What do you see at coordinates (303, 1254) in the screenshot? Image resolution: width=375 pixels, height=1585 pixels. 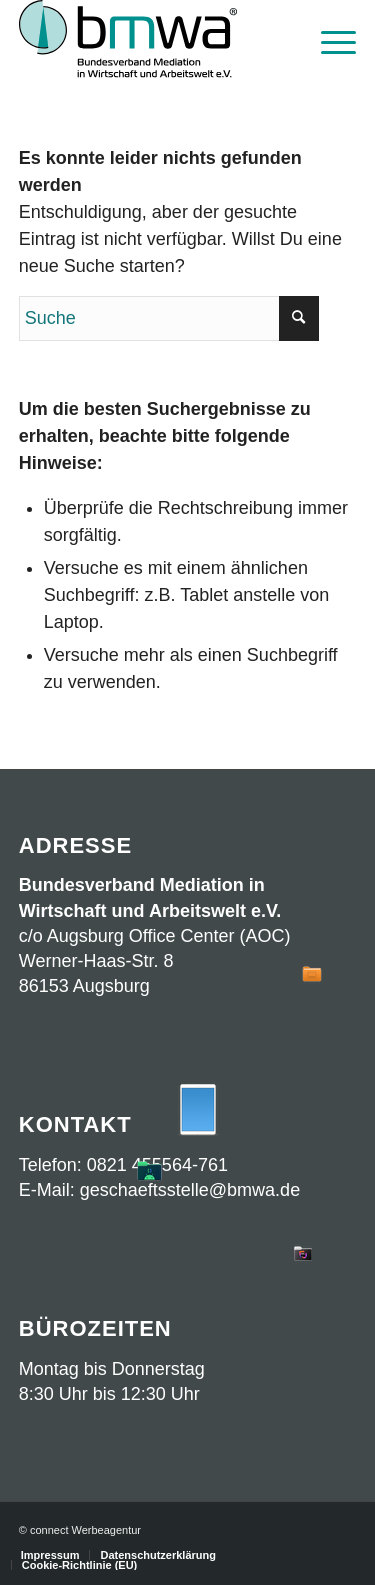 I see `open jetbrains dotcover project folder` at bounding box center [303, 1254].